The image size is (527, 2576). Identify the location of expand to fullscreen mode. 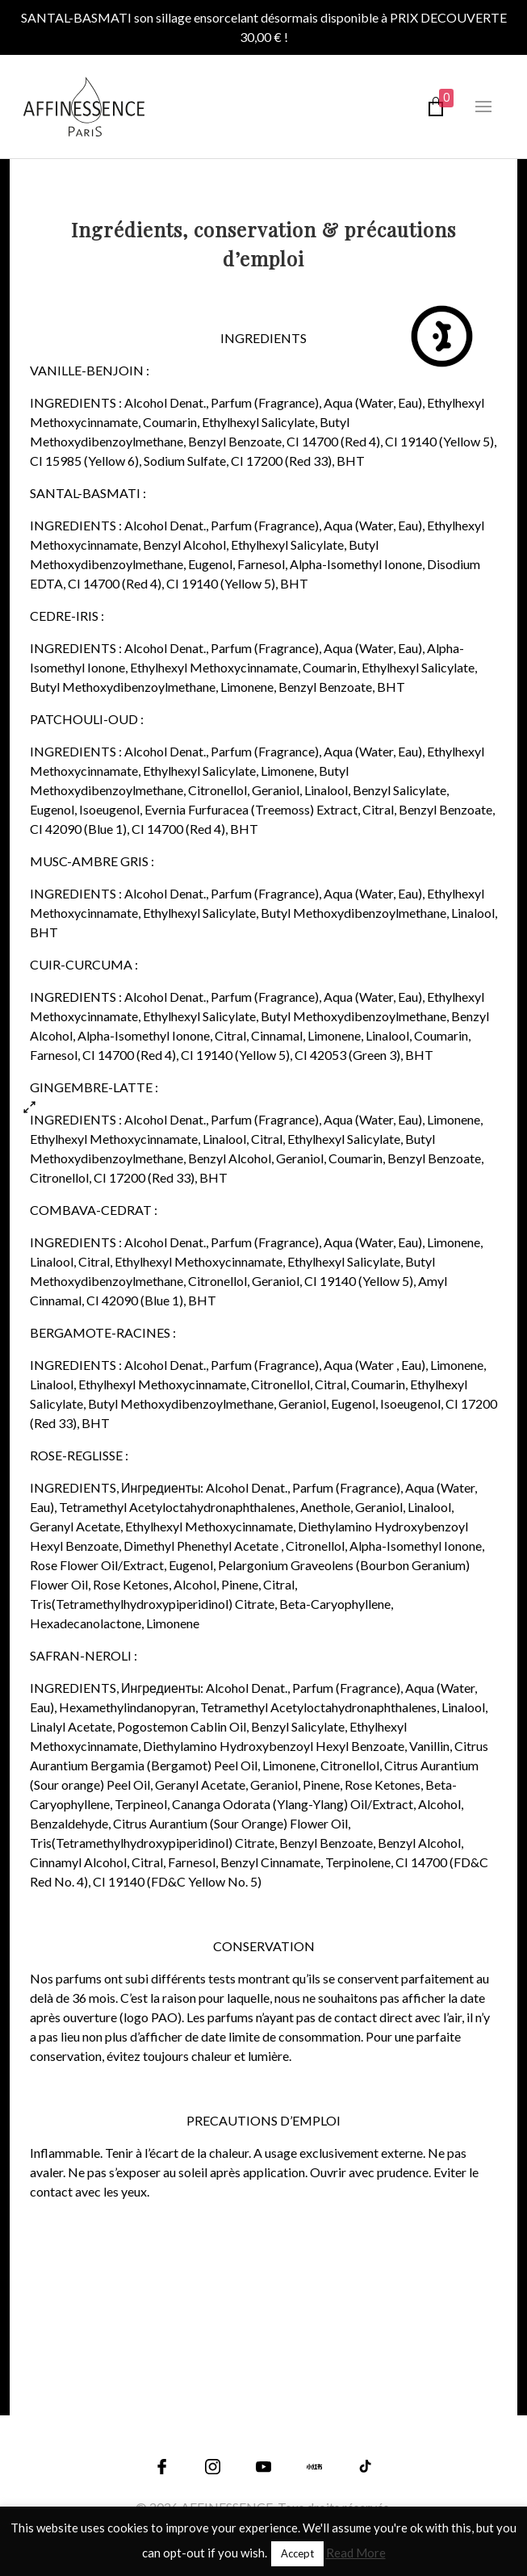
(29, 1107).